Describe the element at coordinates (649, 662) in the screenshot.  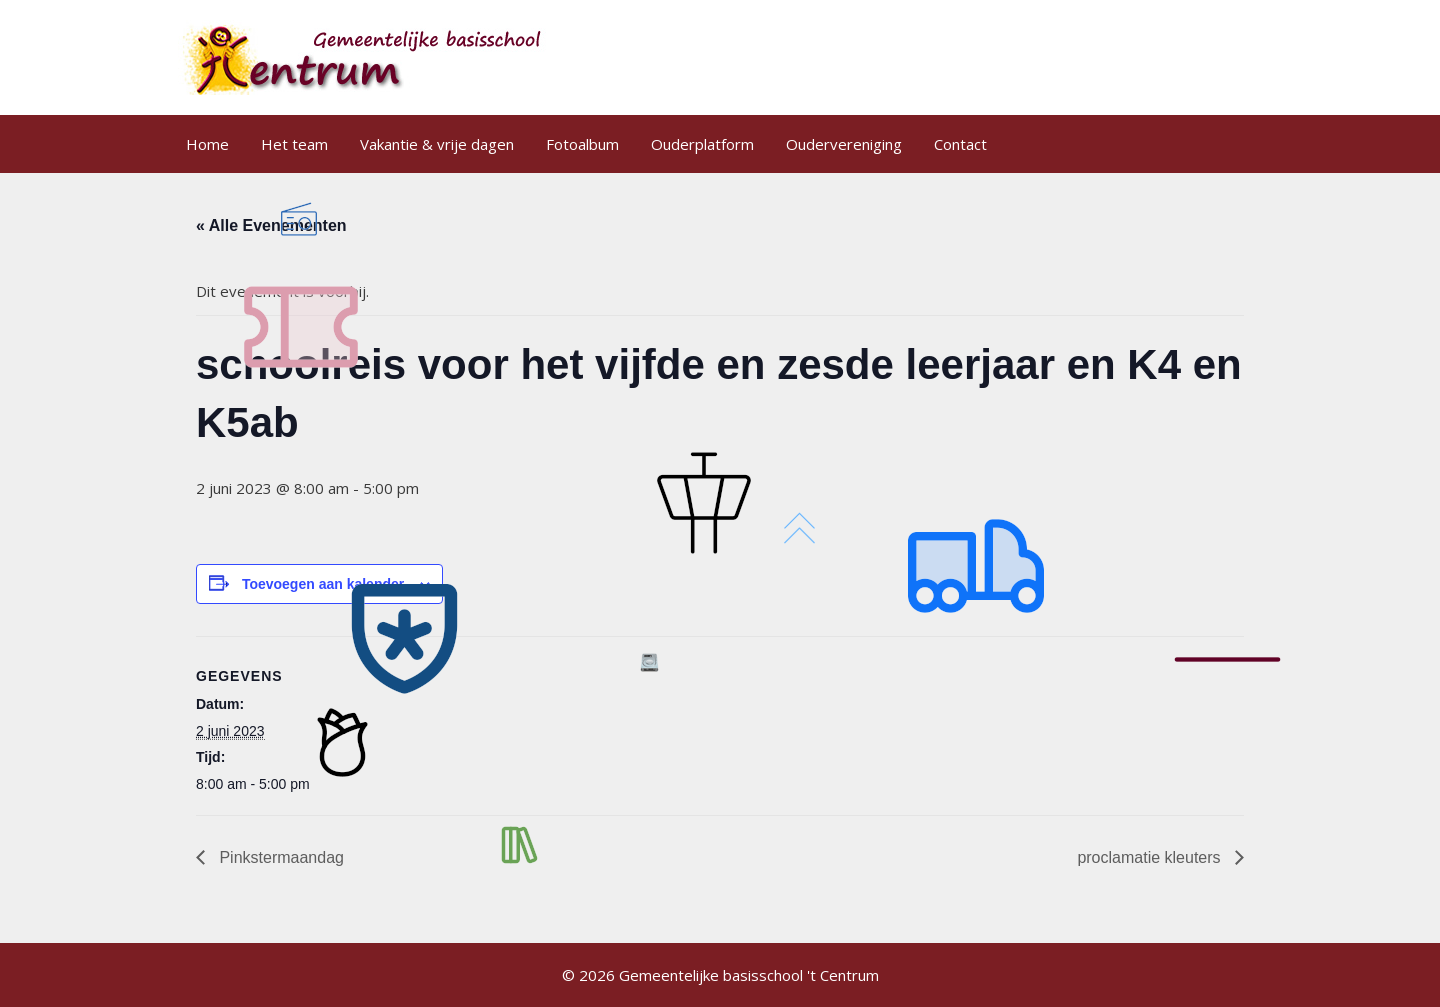
I see `access local hard drive storage` at that location.